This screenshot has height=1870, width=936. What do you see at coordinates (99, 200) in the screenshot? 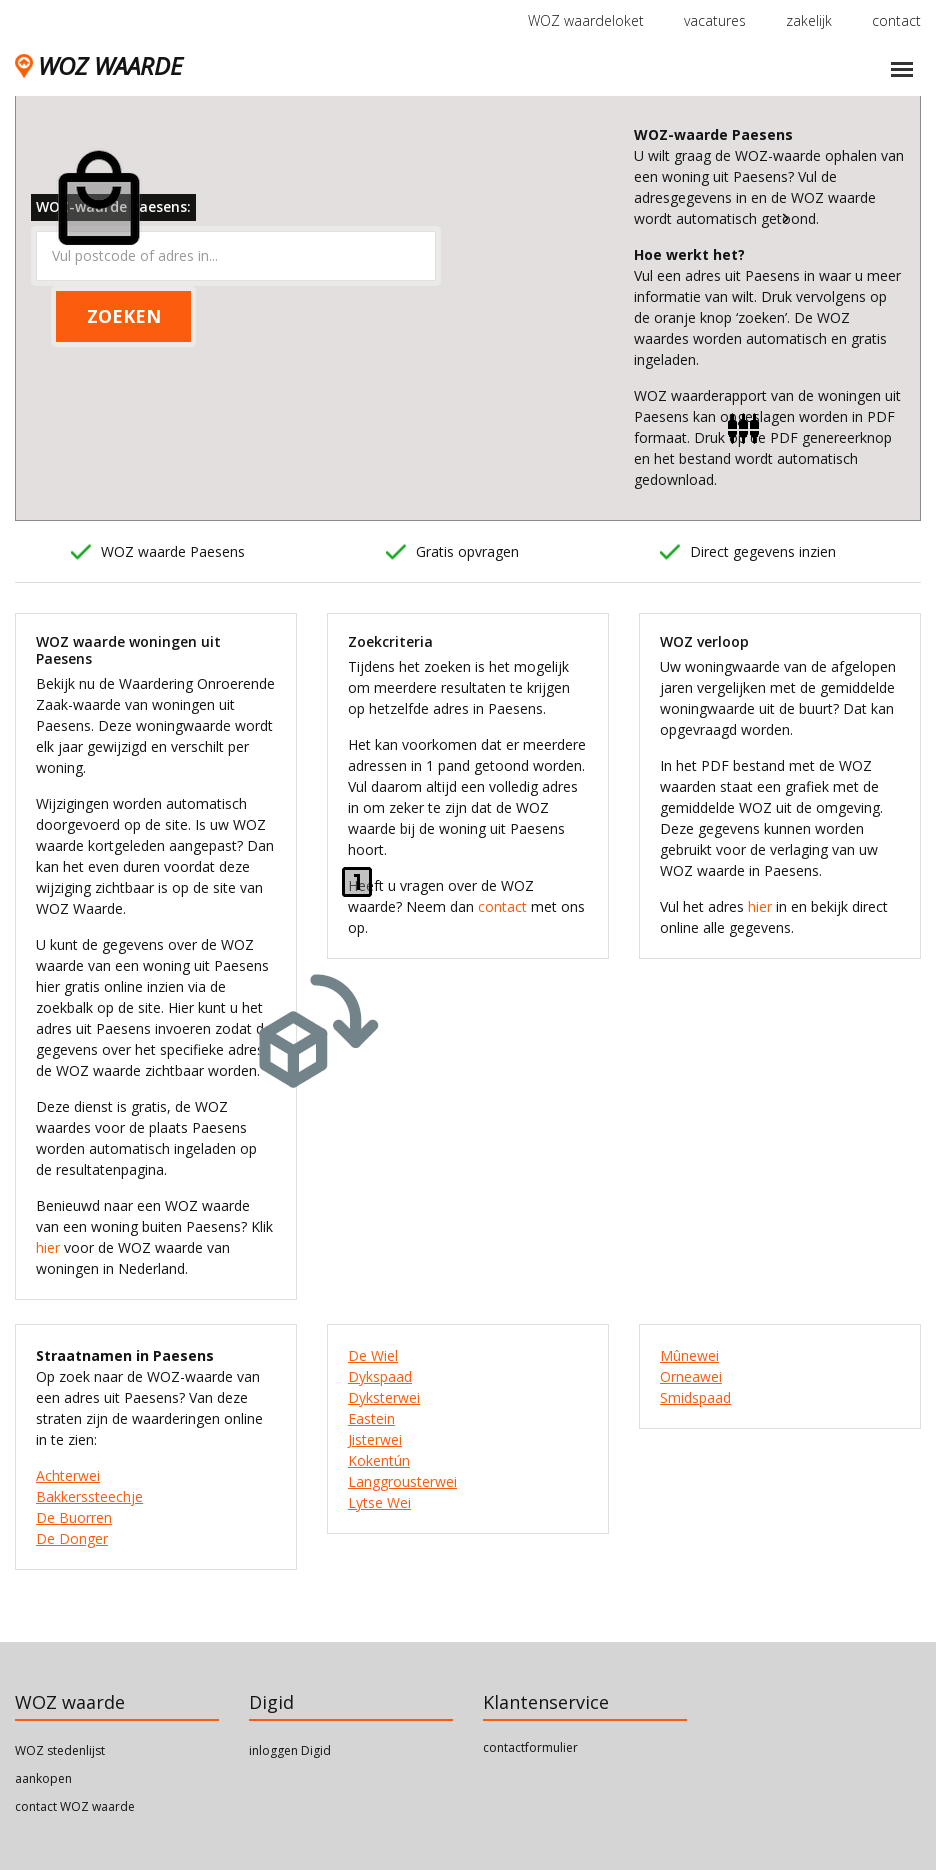
I see `access shopping or retail features` at bounding box center [99, 200].